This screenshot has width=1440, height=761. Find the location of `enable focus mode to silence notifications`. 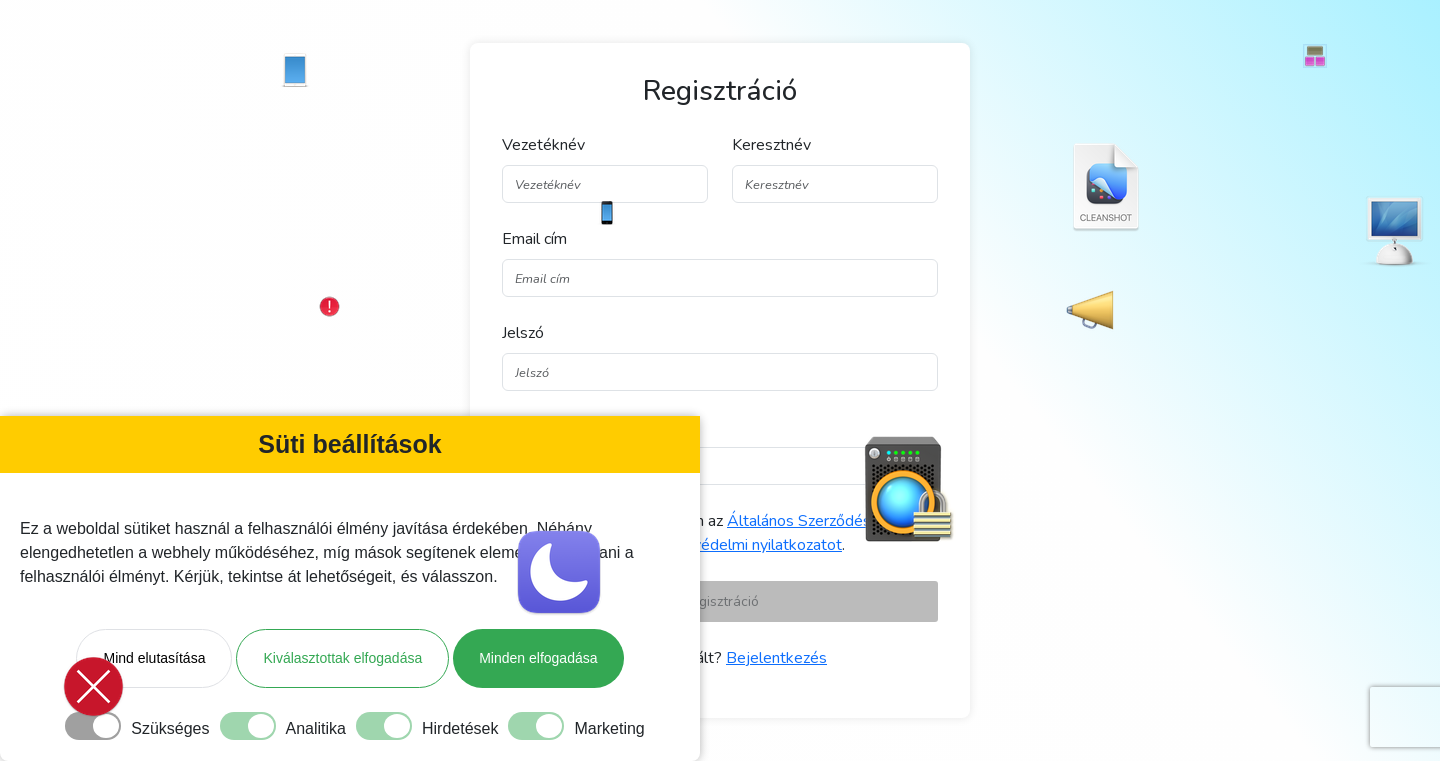

enable focus mode to silence notifications is located at coordinates (559, 572).